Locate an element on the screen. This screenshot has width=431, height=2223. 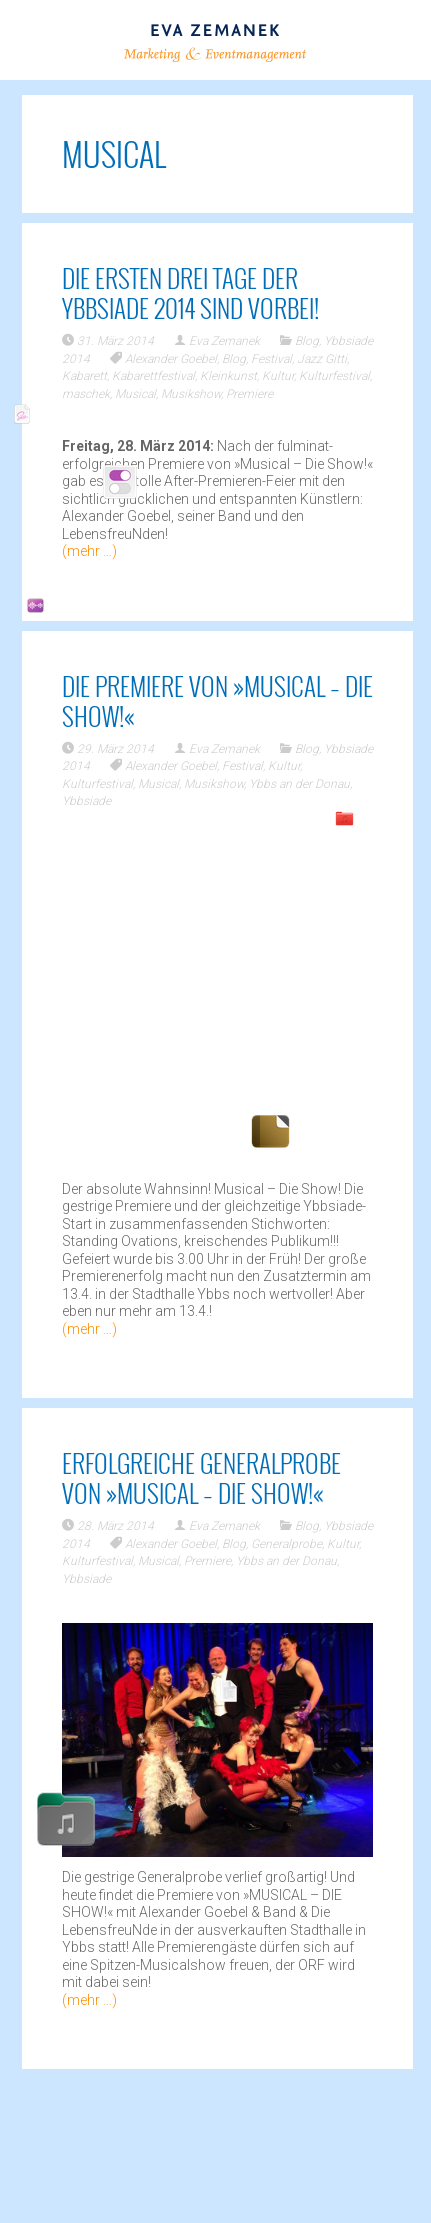
change desktop wallpaper settings is located at coordinates (270, 1130).